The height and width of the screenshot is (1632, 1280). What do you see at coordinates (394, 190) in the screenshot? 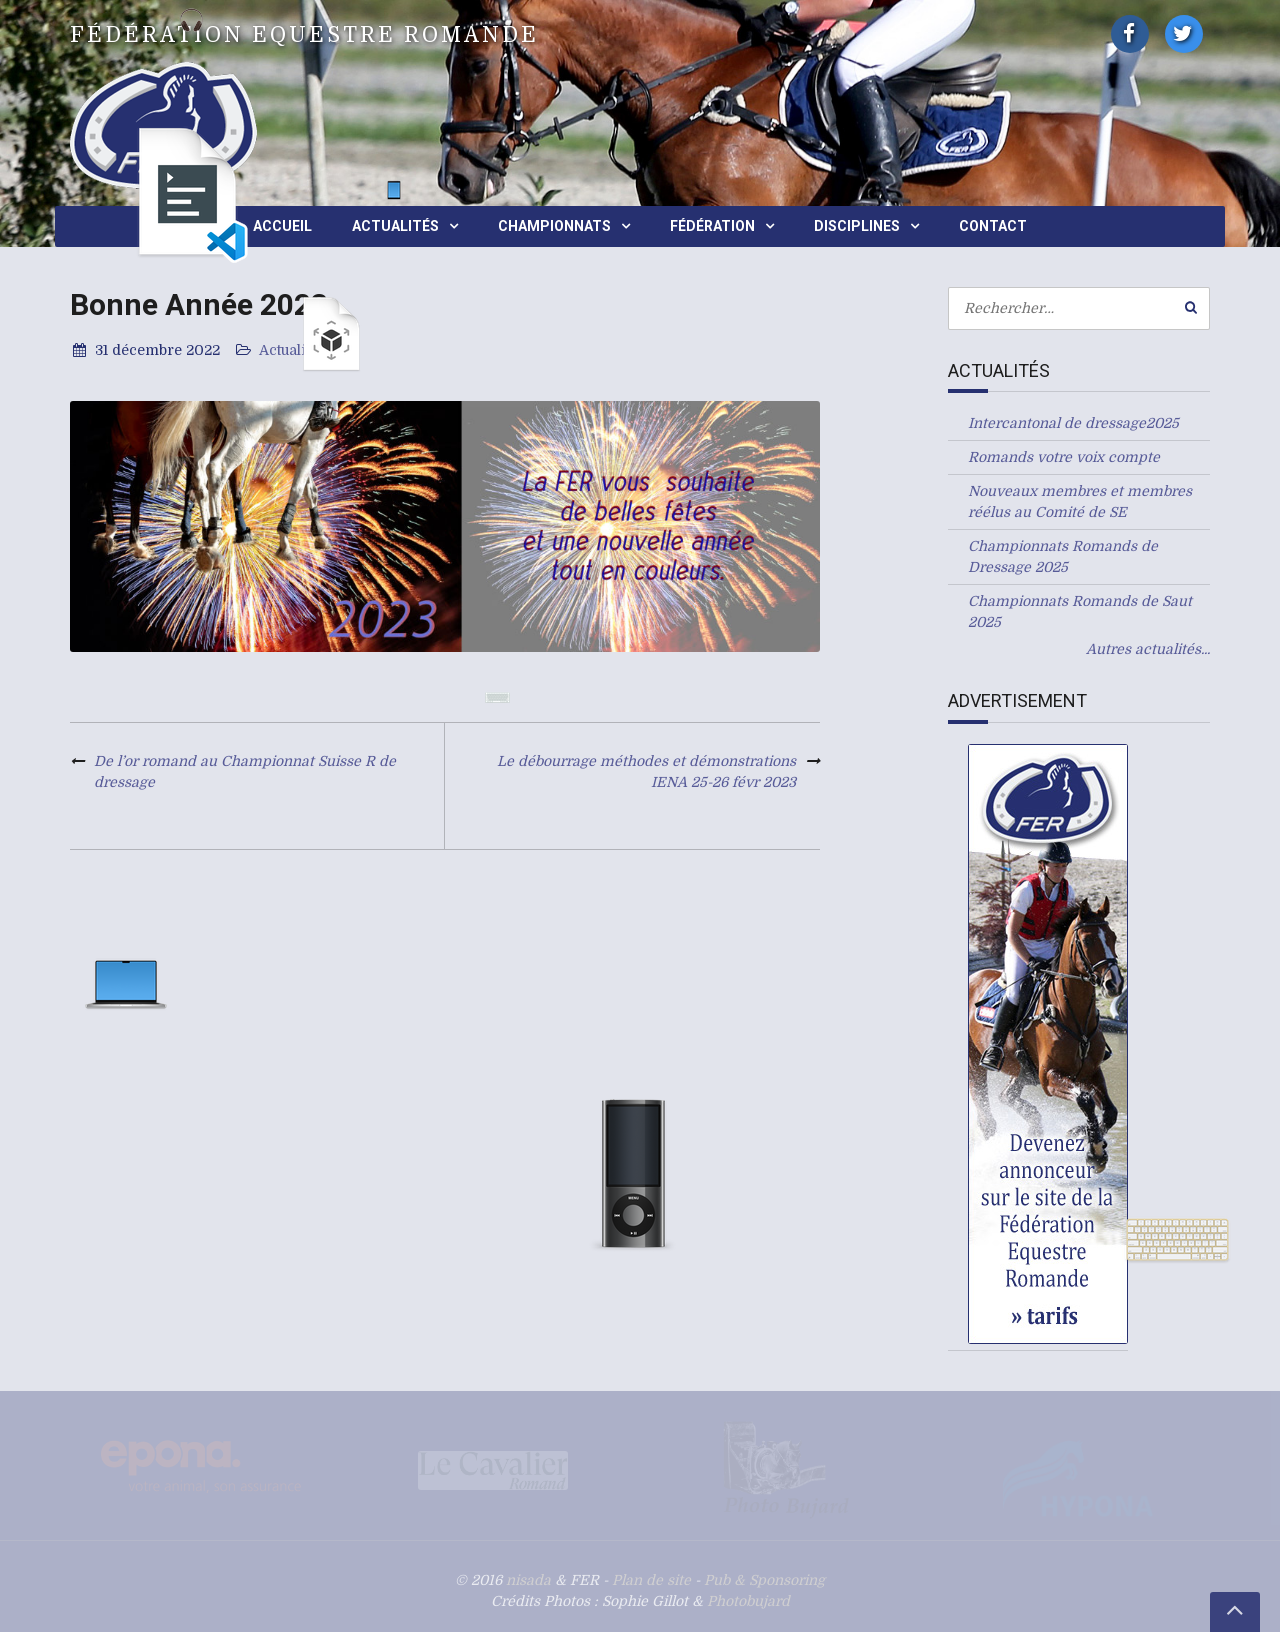
I see `indicates a connected iPad with cellular capability` at bounding box center [394, 190].